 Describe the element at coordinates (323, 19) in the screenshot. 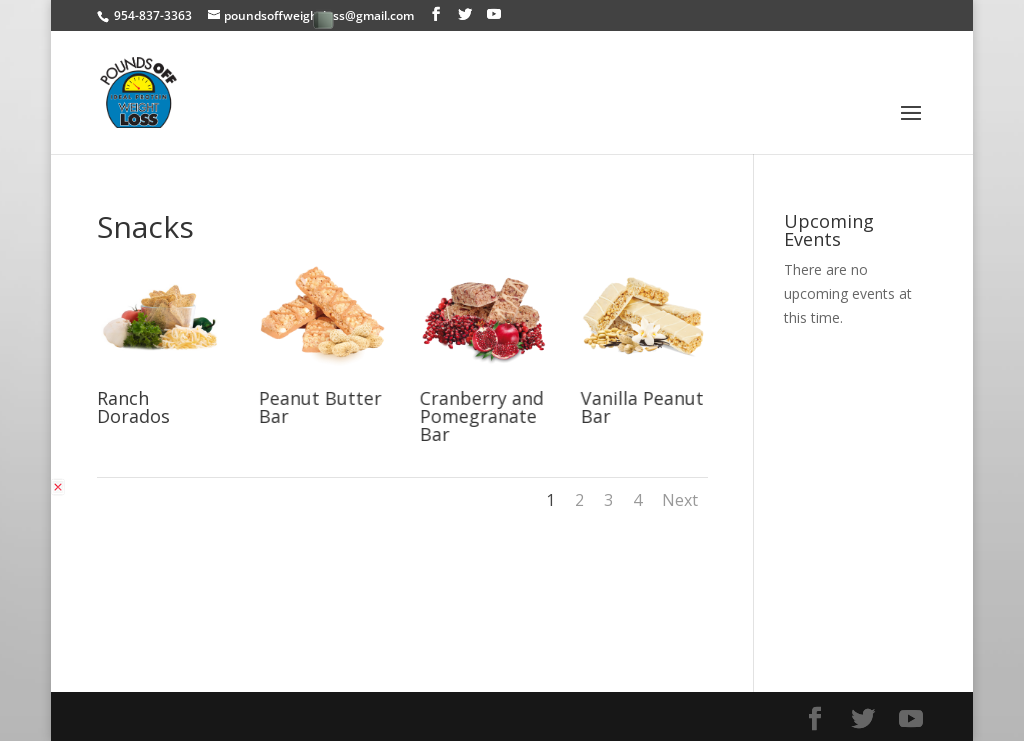

I see `access your desktop folder` at that location.